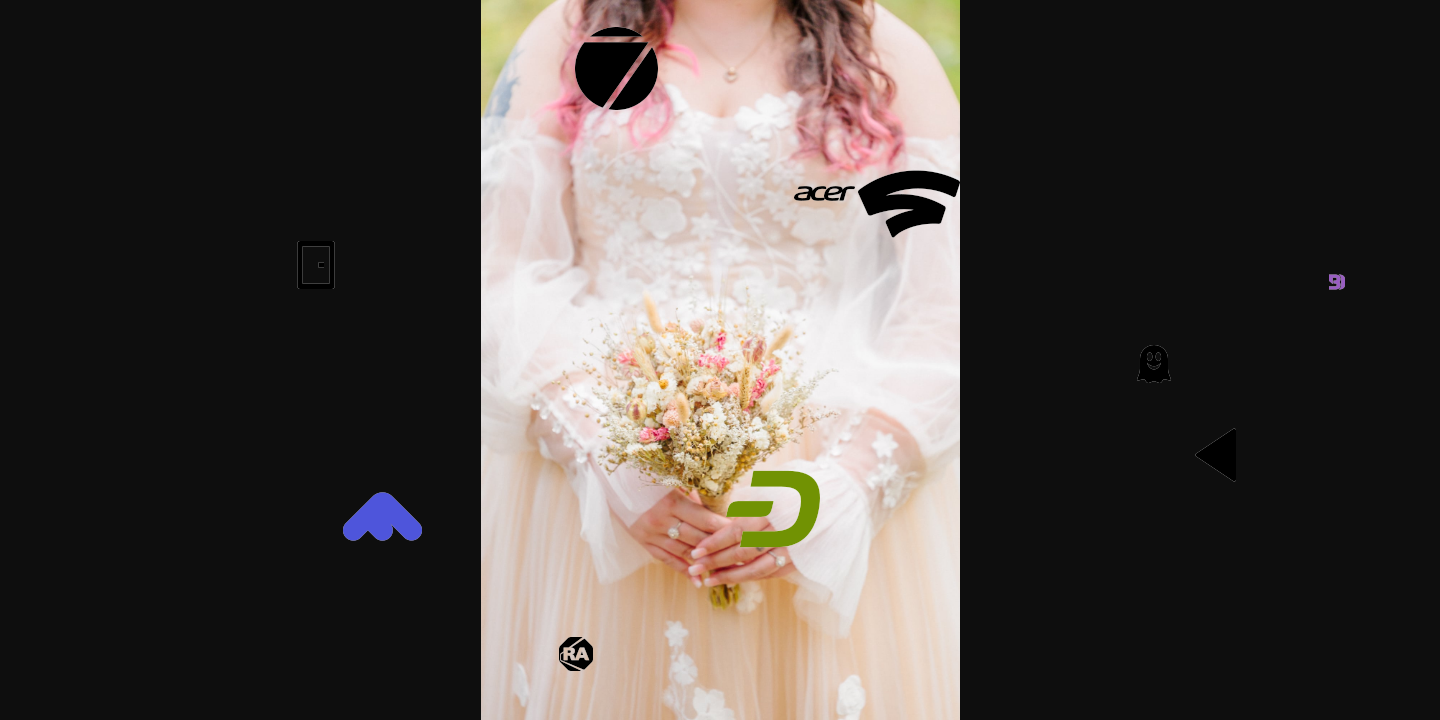  Describe the element at coordinates (316, 265) in the screenshot. I see `exit or log out of the application` at that location.